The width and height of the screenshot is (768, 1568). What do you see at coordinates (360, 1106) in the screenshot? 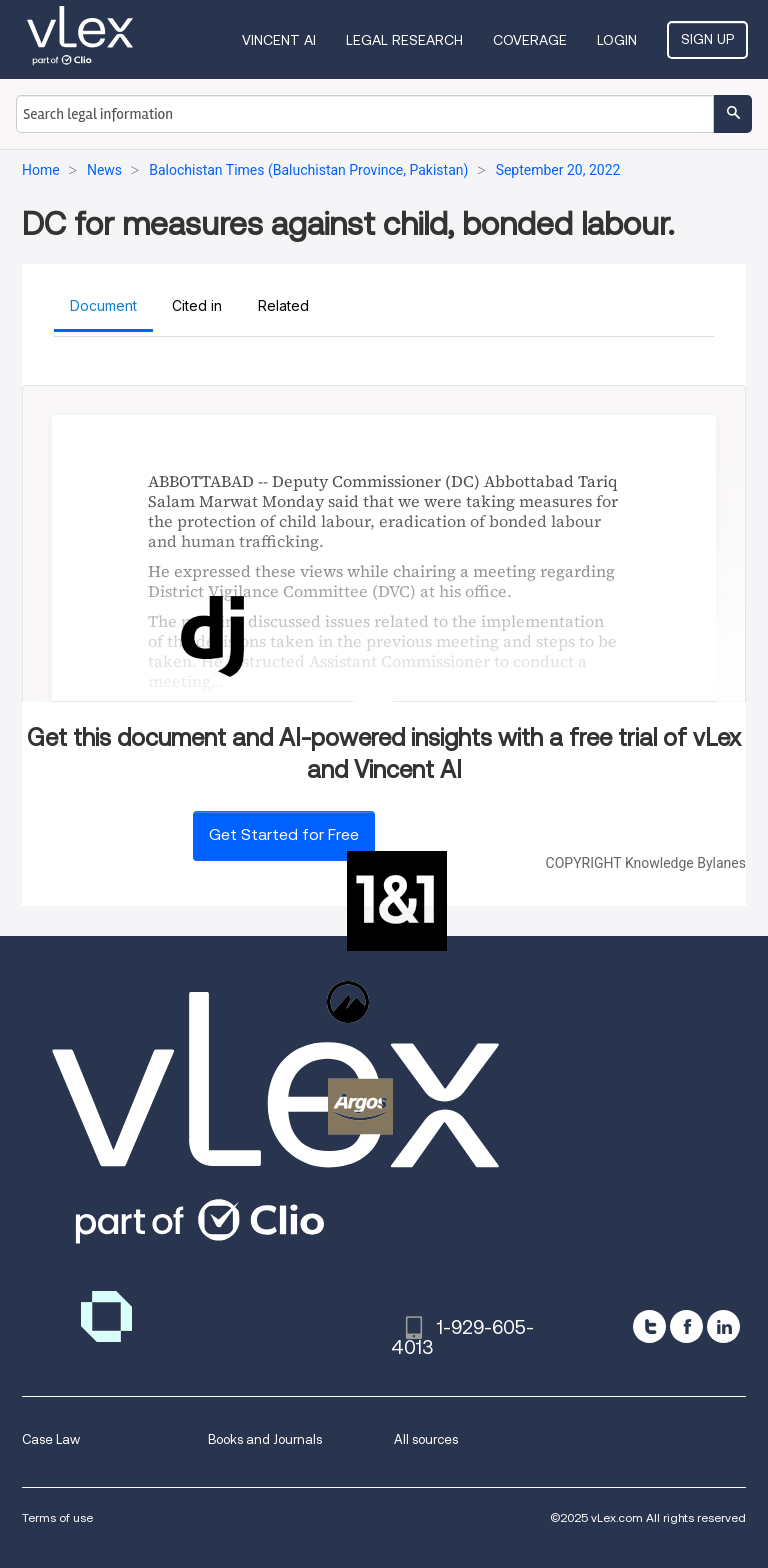
I see `Argos retailer logo` at bounding box center [360, 1106].